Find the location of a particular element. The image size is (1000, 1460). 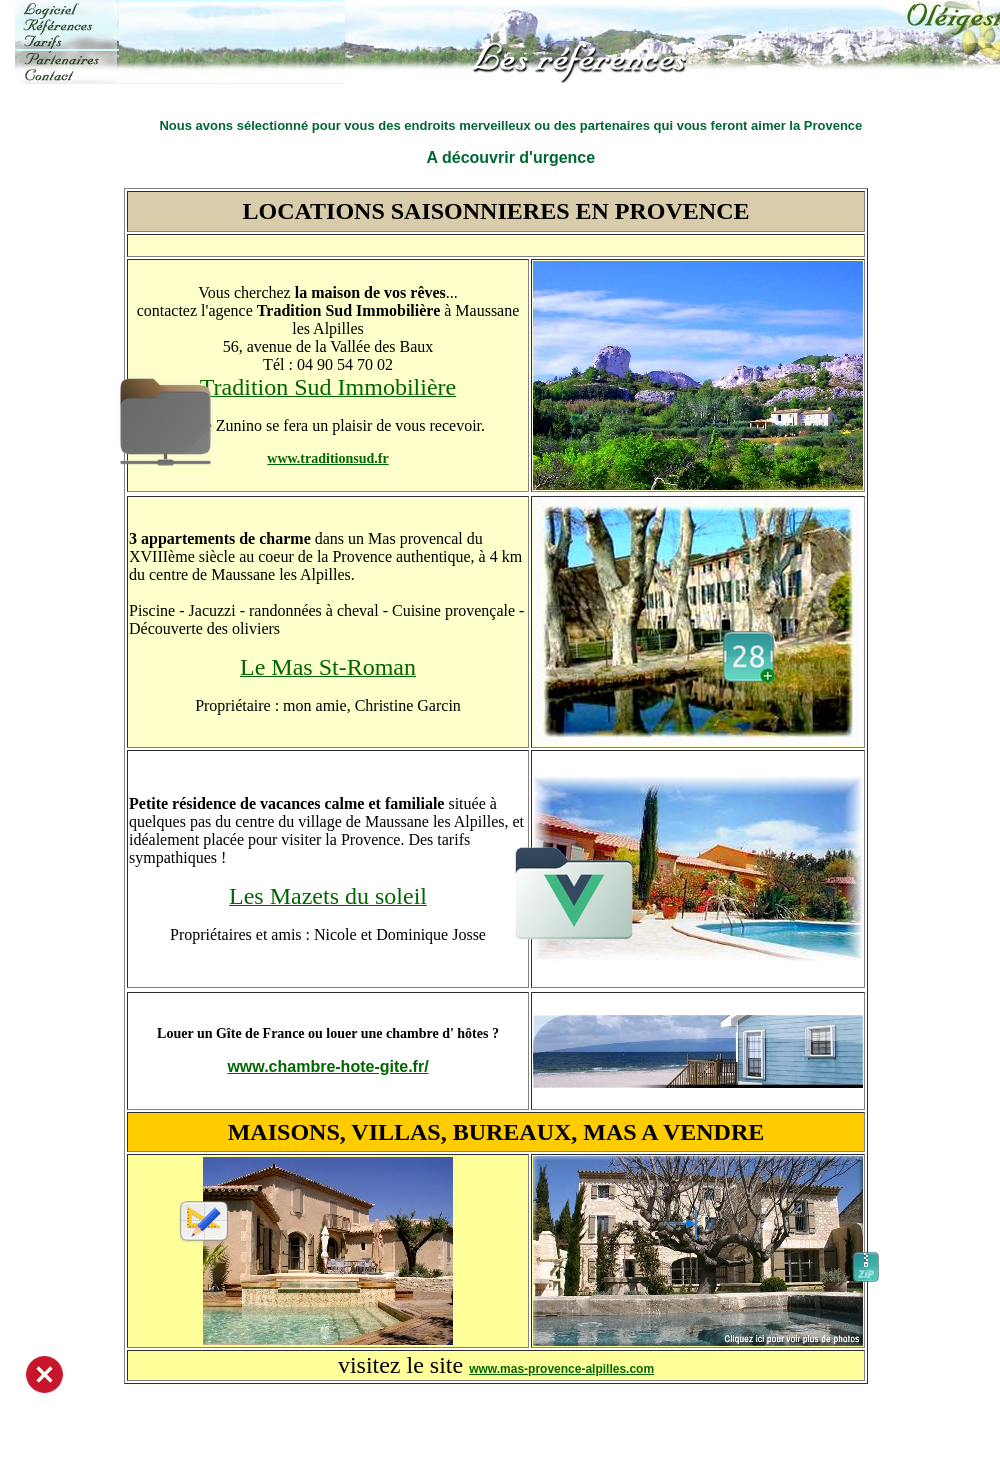

stop or cancel a running process is located at coordinates (44, 1374).